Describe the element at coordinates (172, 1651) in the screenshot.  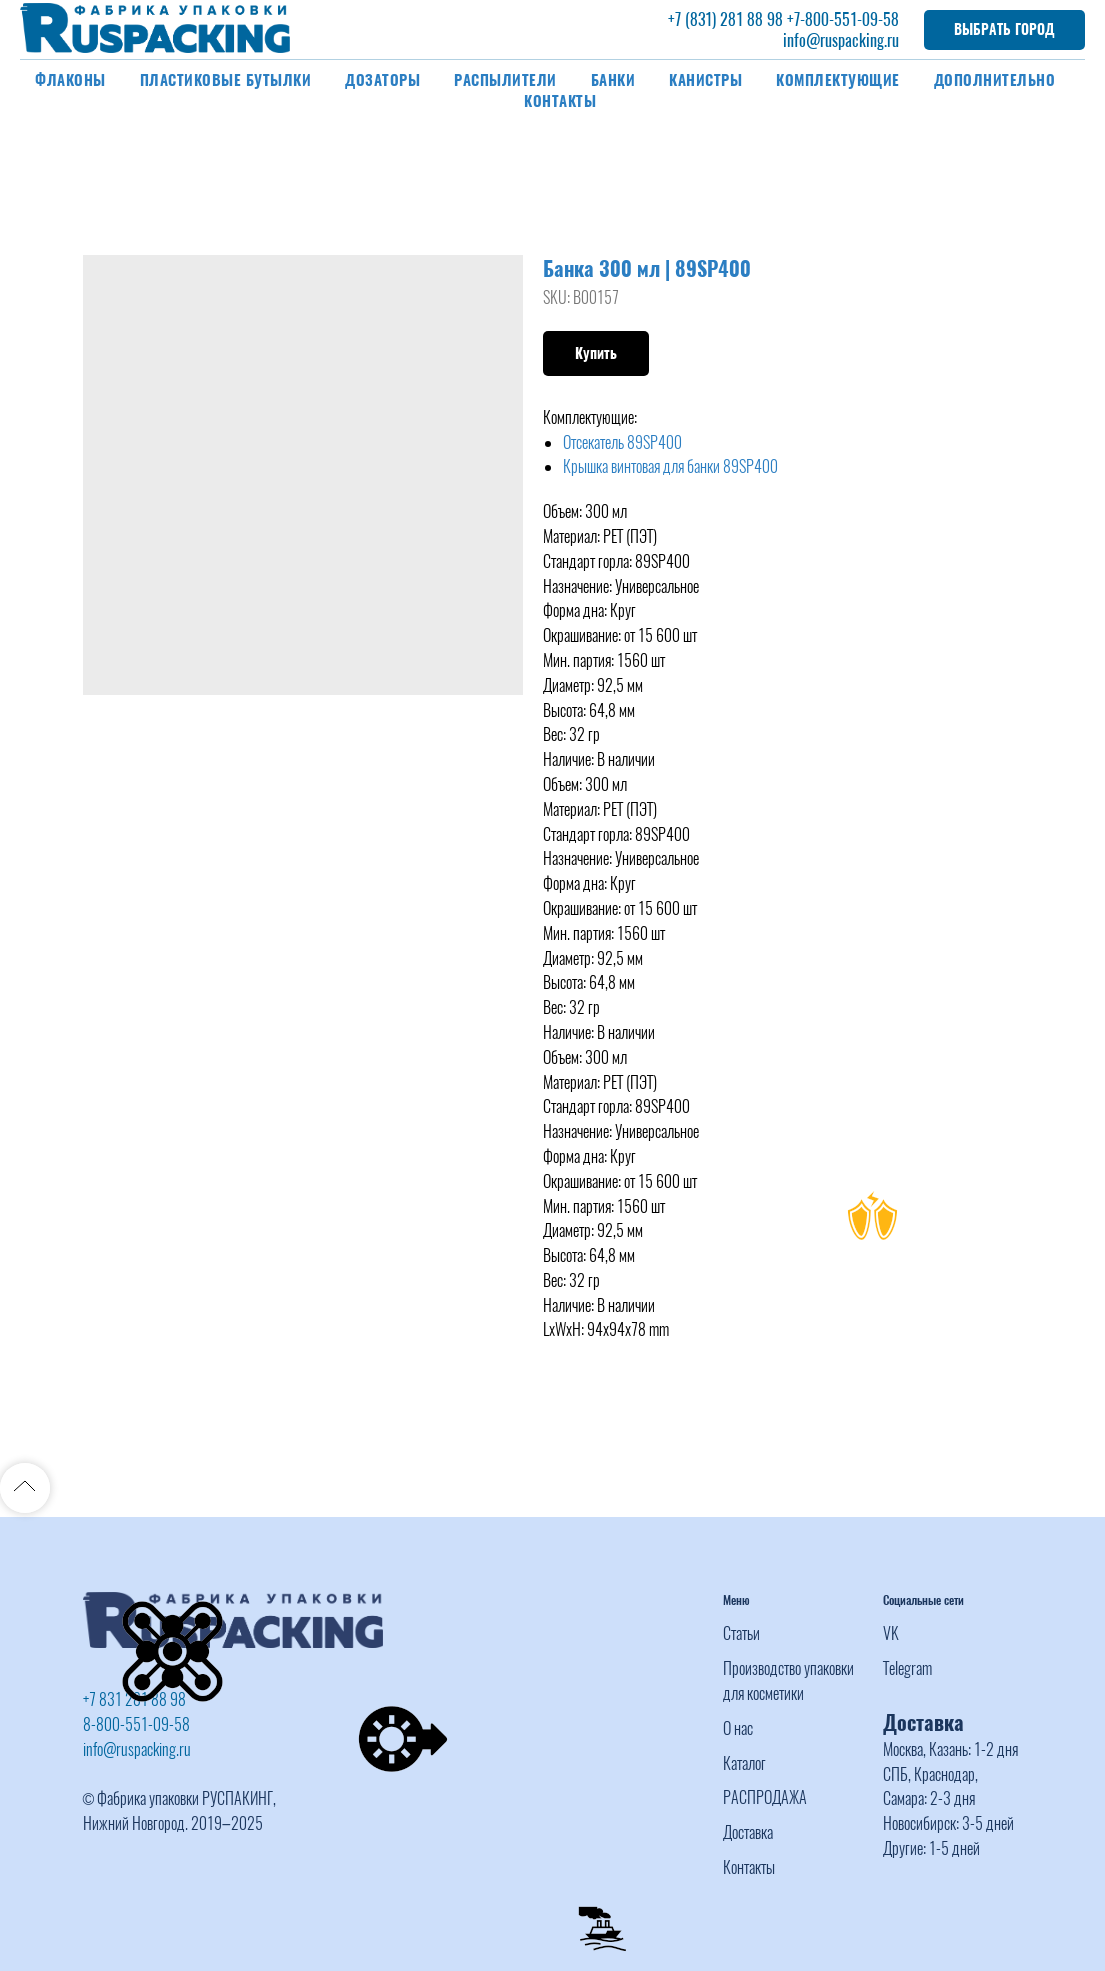
I see `a network or connected nodes icon` at that location.